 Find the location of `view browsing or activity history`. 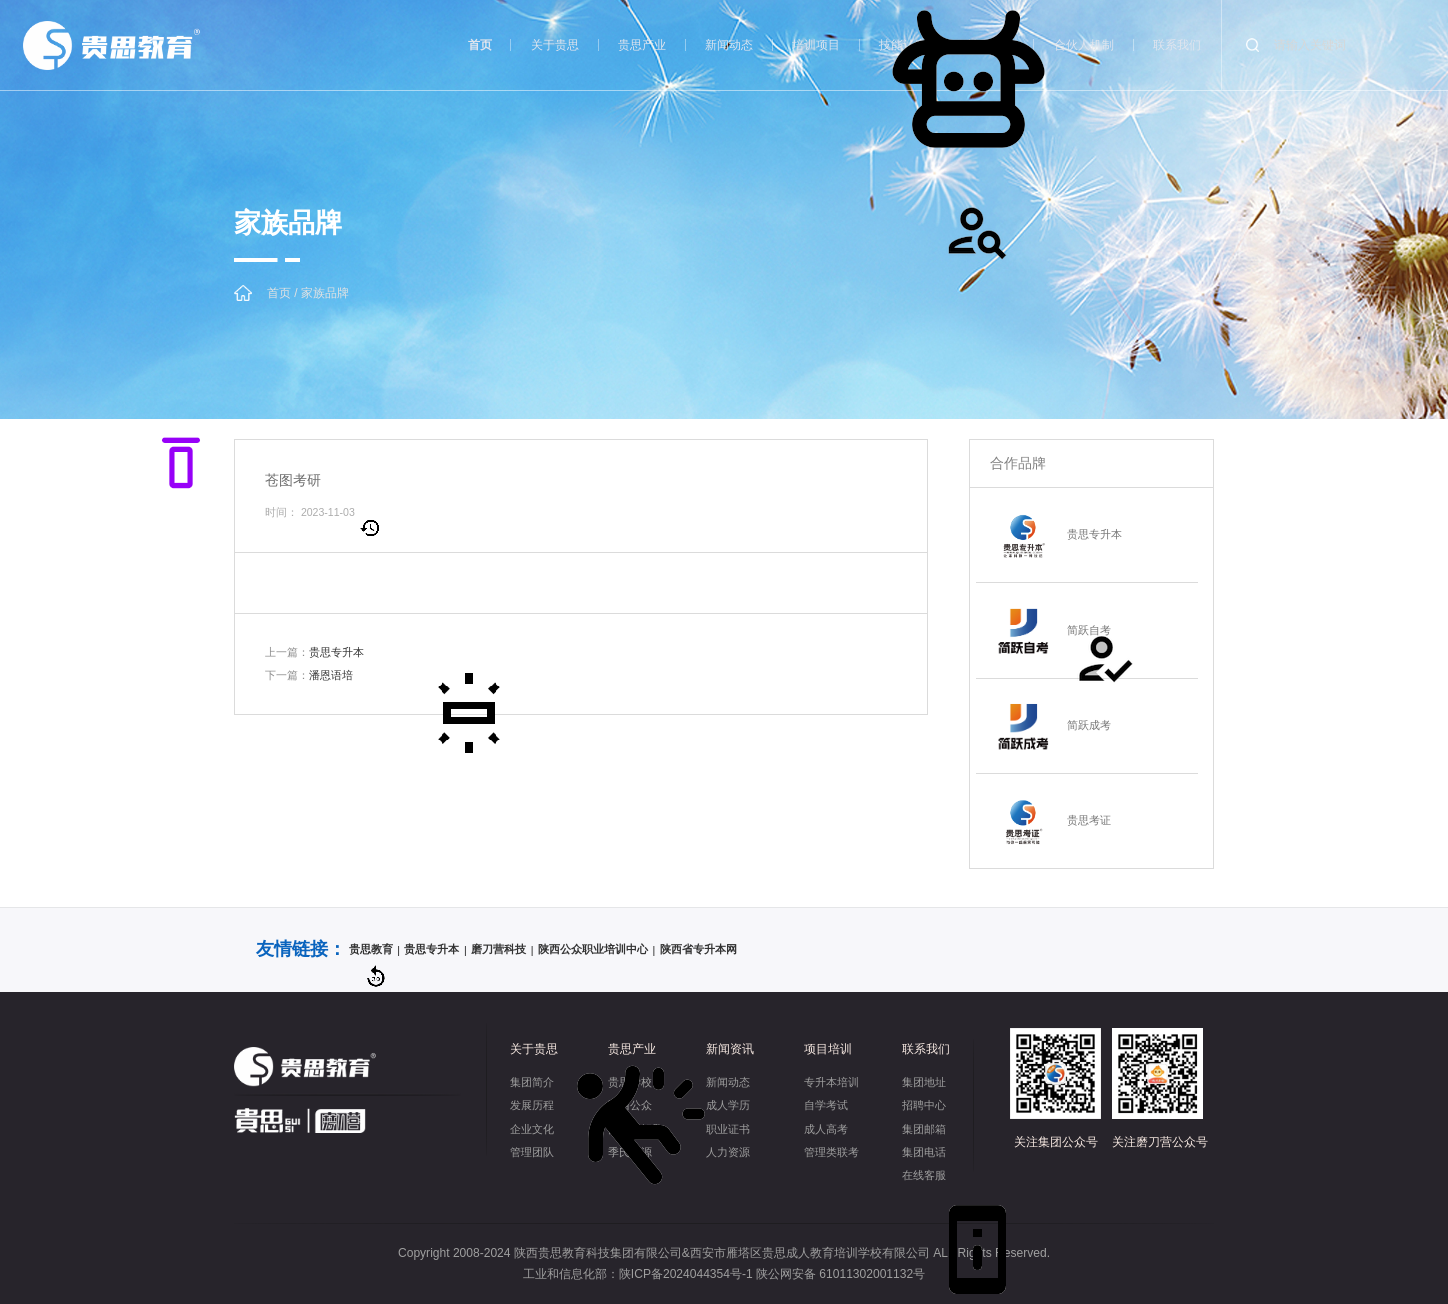

view browsing or activity history is located at coordinates (370, 528).